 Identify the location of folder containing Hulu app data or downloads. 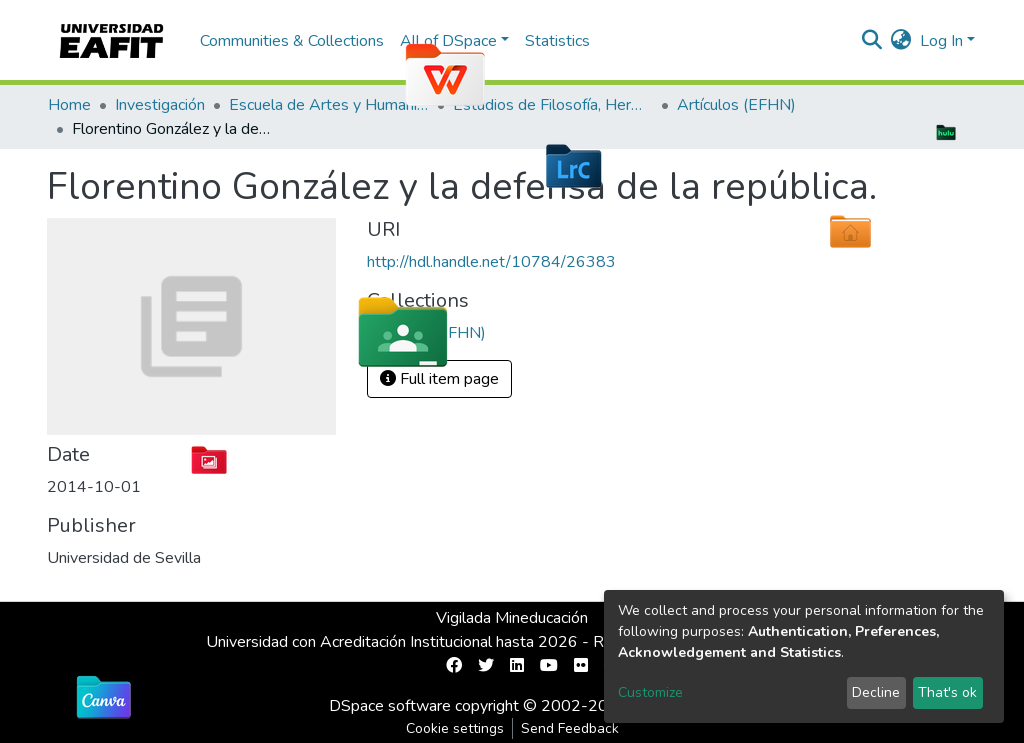
(946, 133).